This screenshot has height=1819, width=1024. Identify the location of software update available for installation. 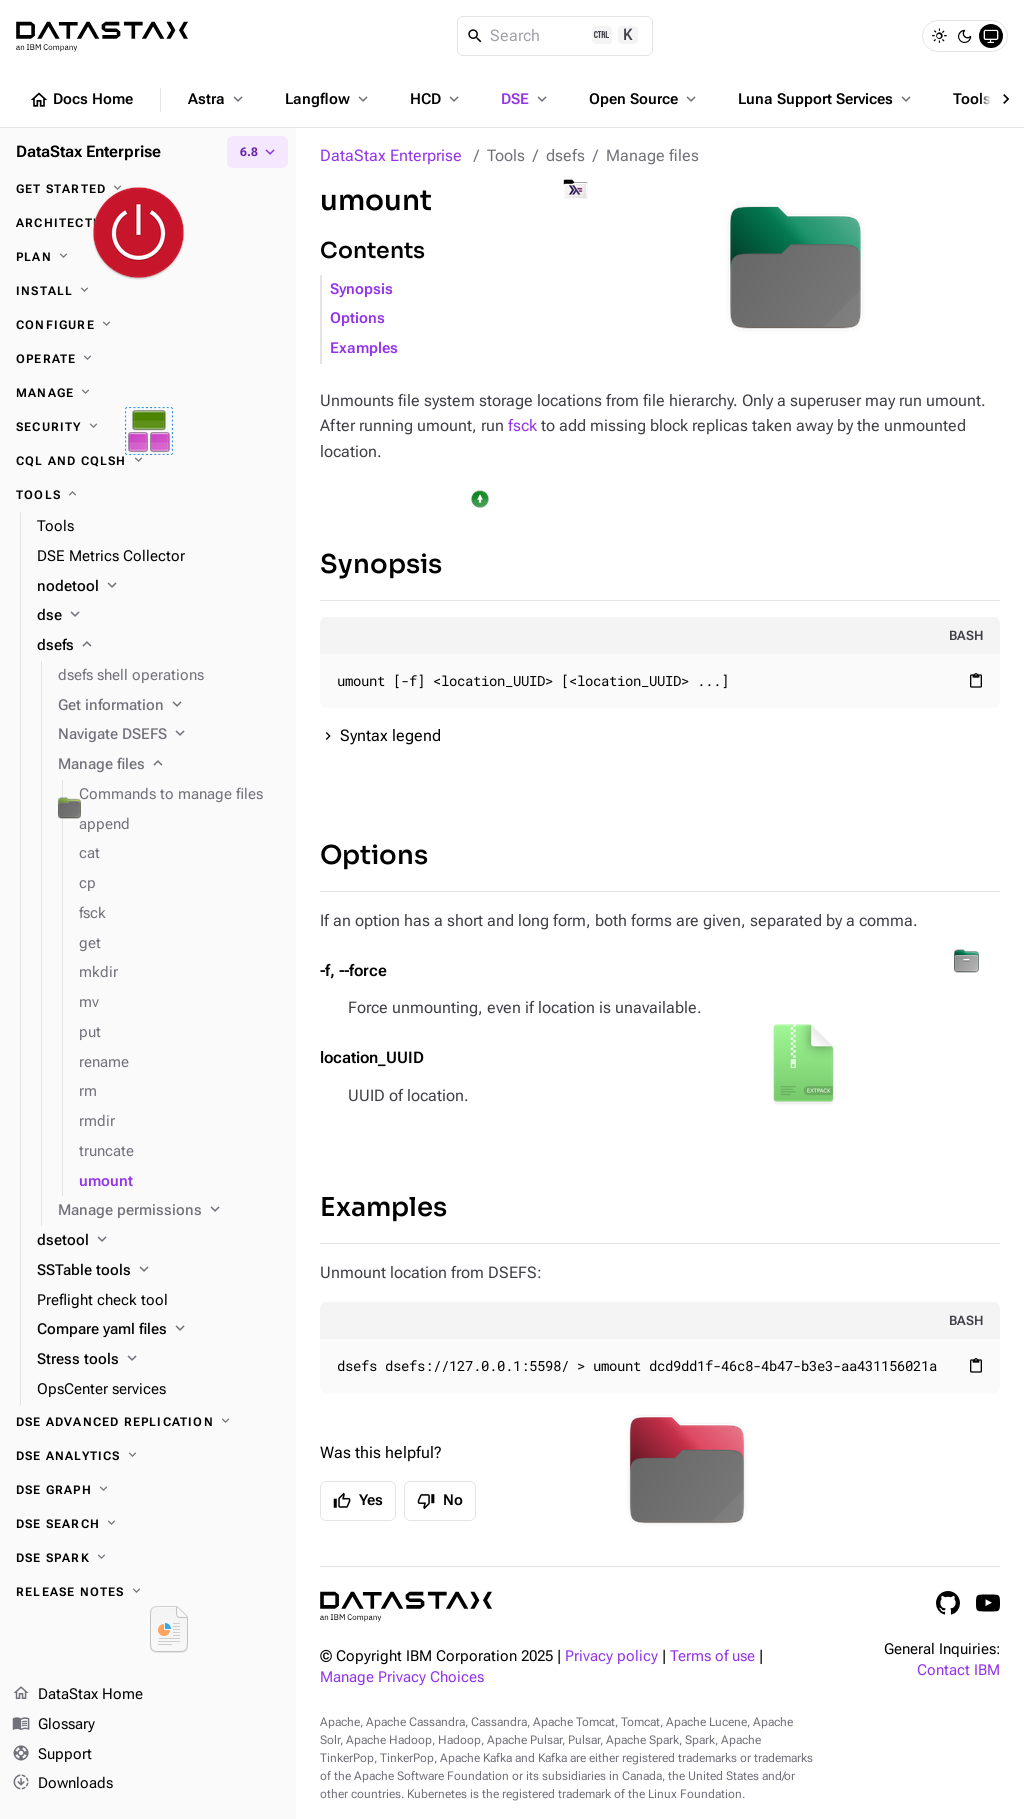
(480, 499).